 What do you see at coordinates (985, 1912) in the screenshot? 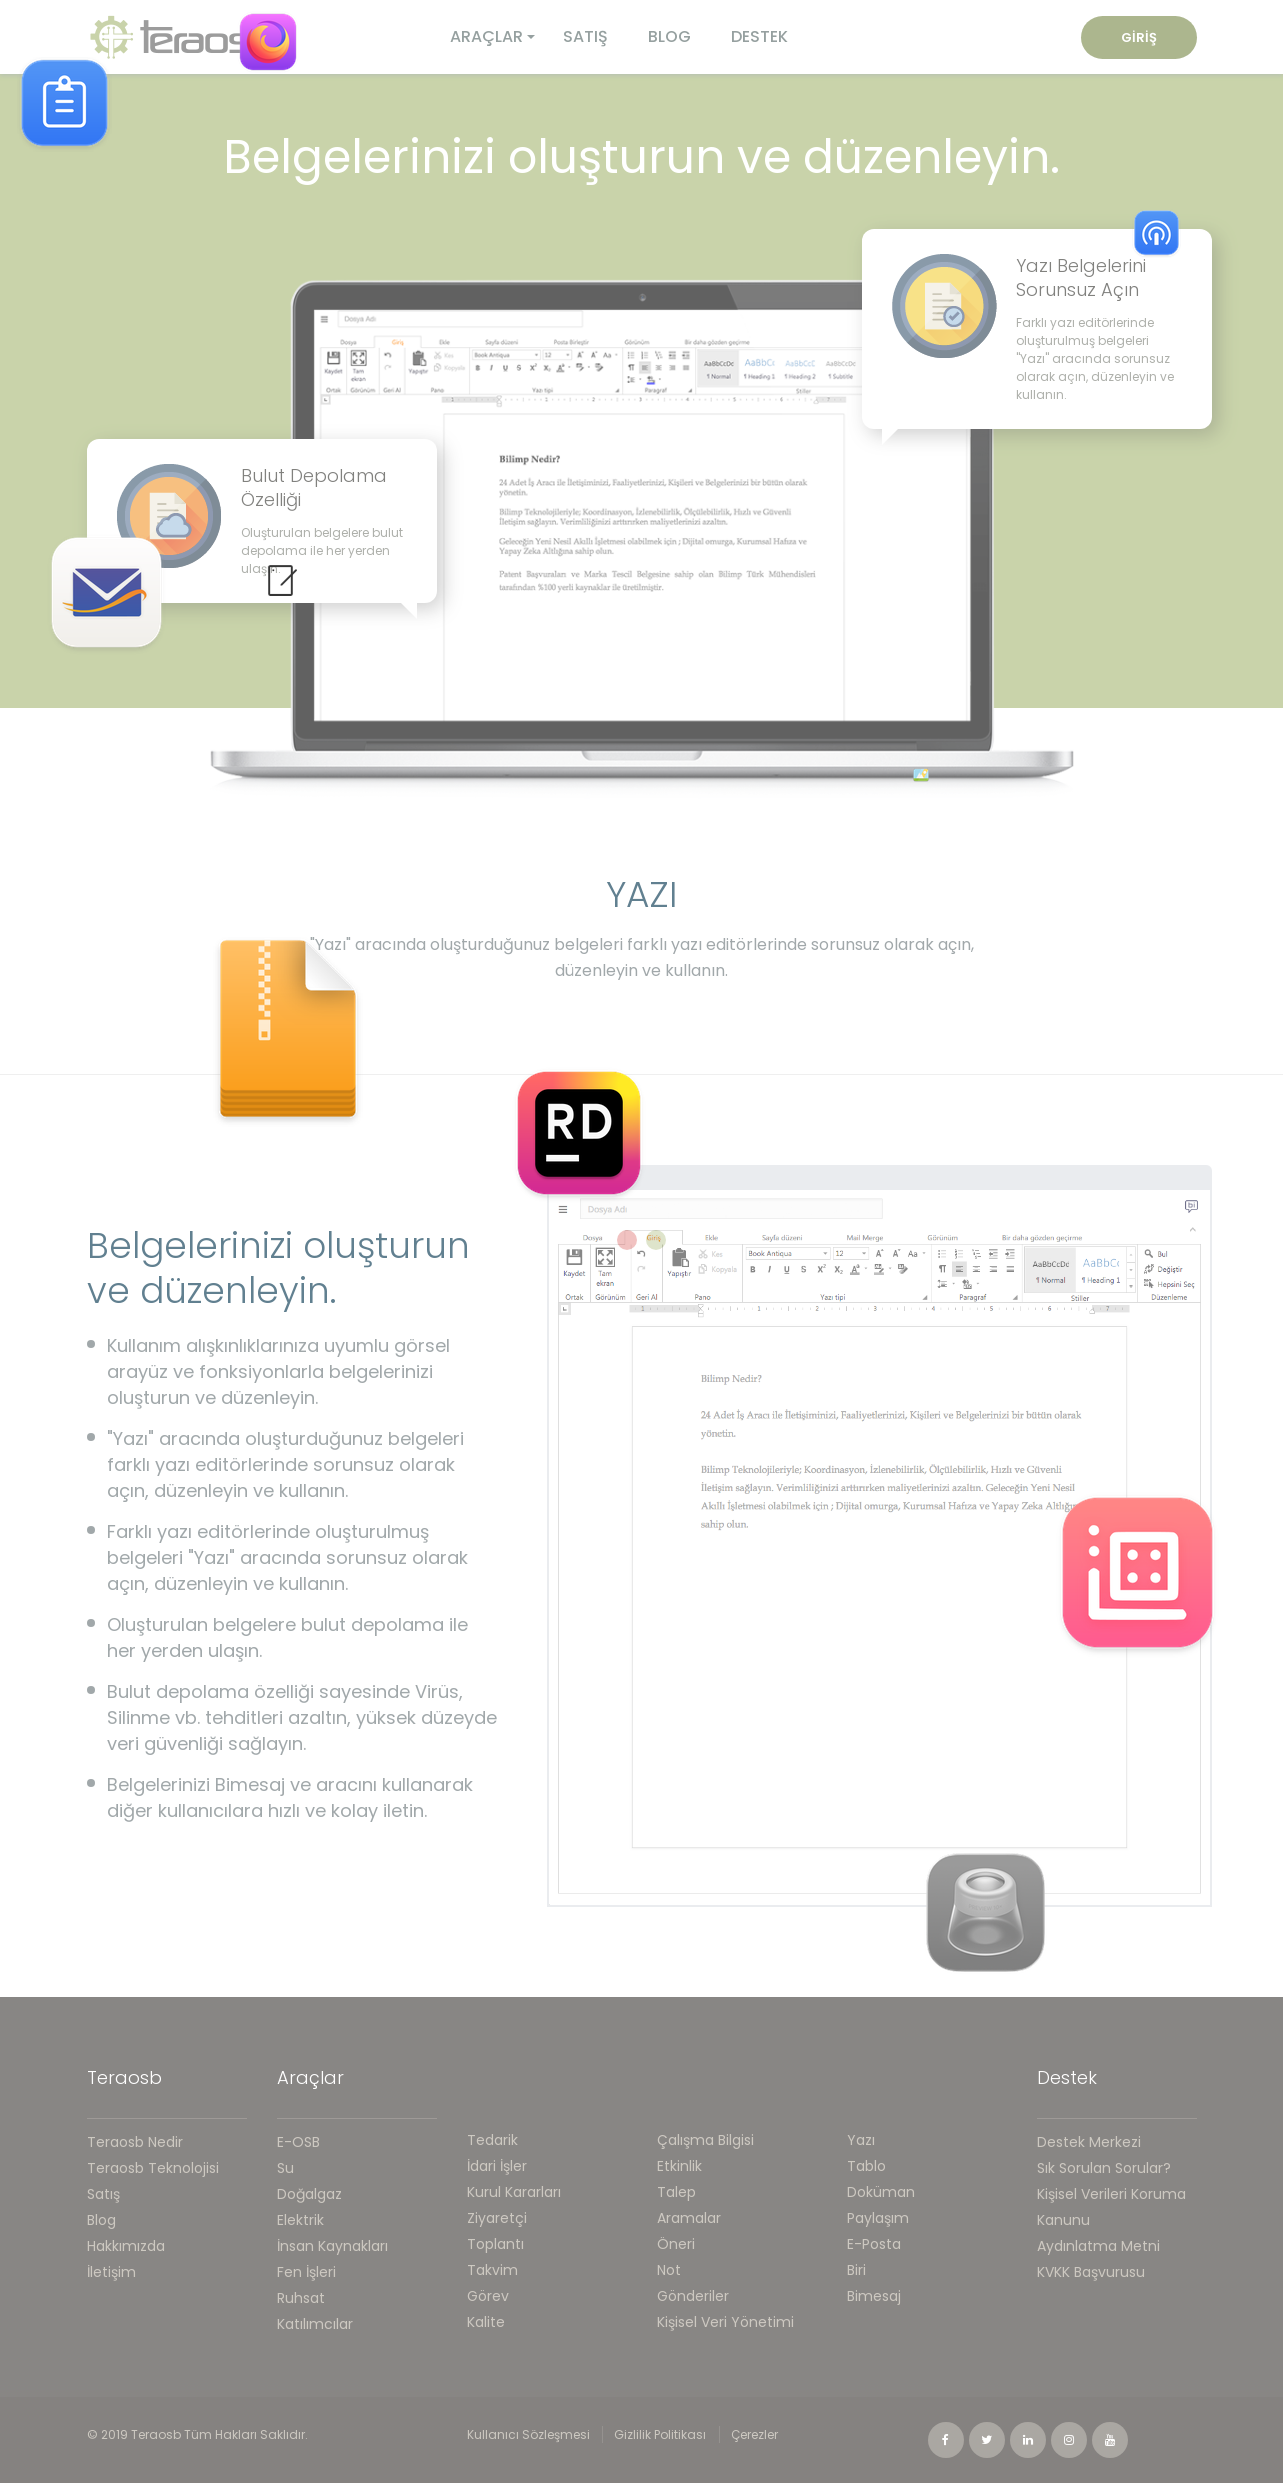
I see `open preview app to view images and PDFs` at bounding box center [985, 1912].